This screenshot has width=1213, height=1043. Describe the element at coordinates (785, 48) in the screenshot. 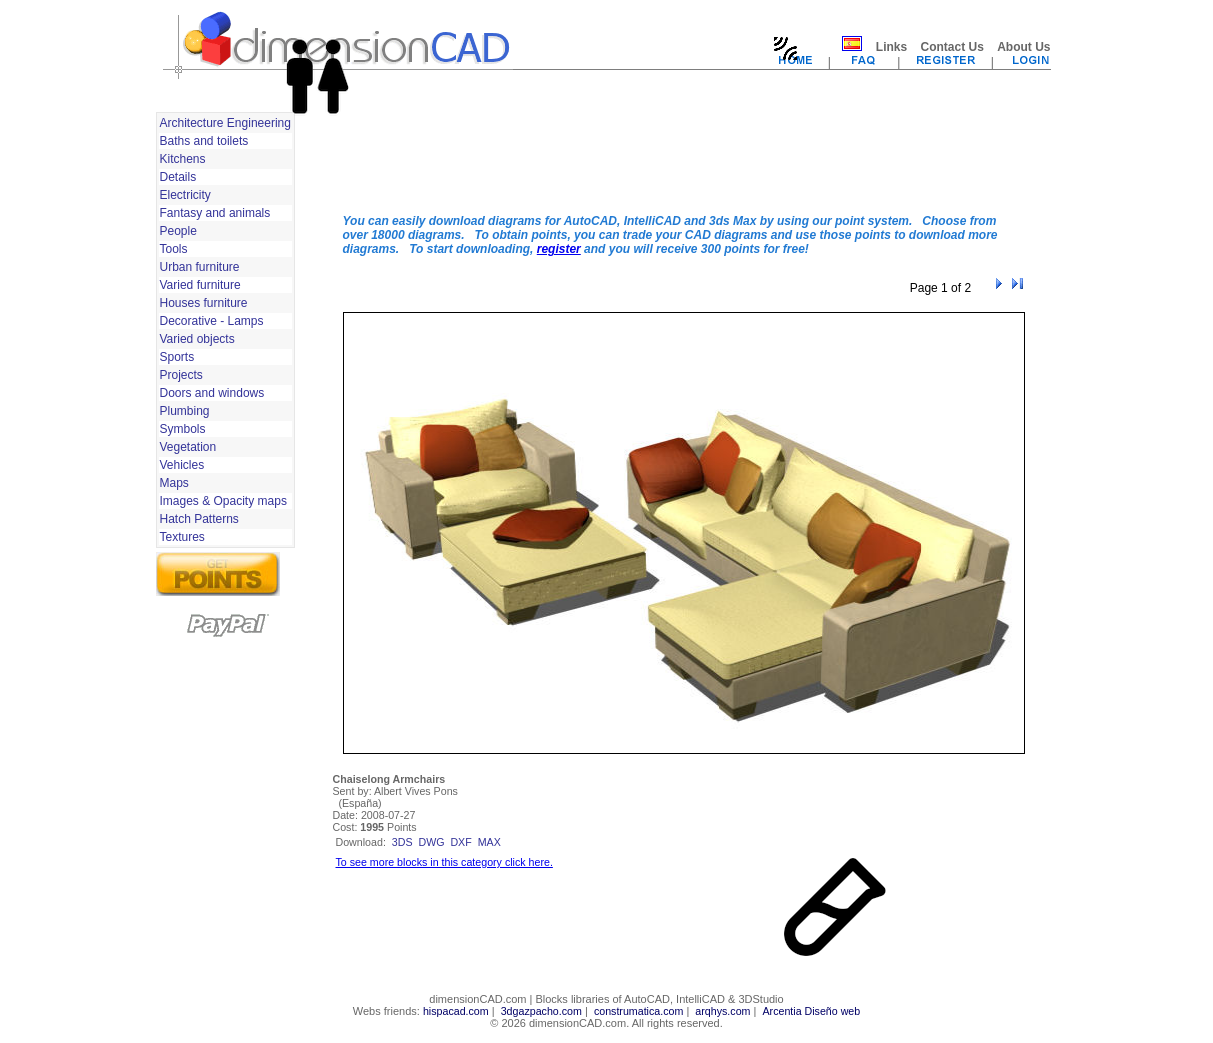

I see `enable light leak or lens flare effect` at that location.